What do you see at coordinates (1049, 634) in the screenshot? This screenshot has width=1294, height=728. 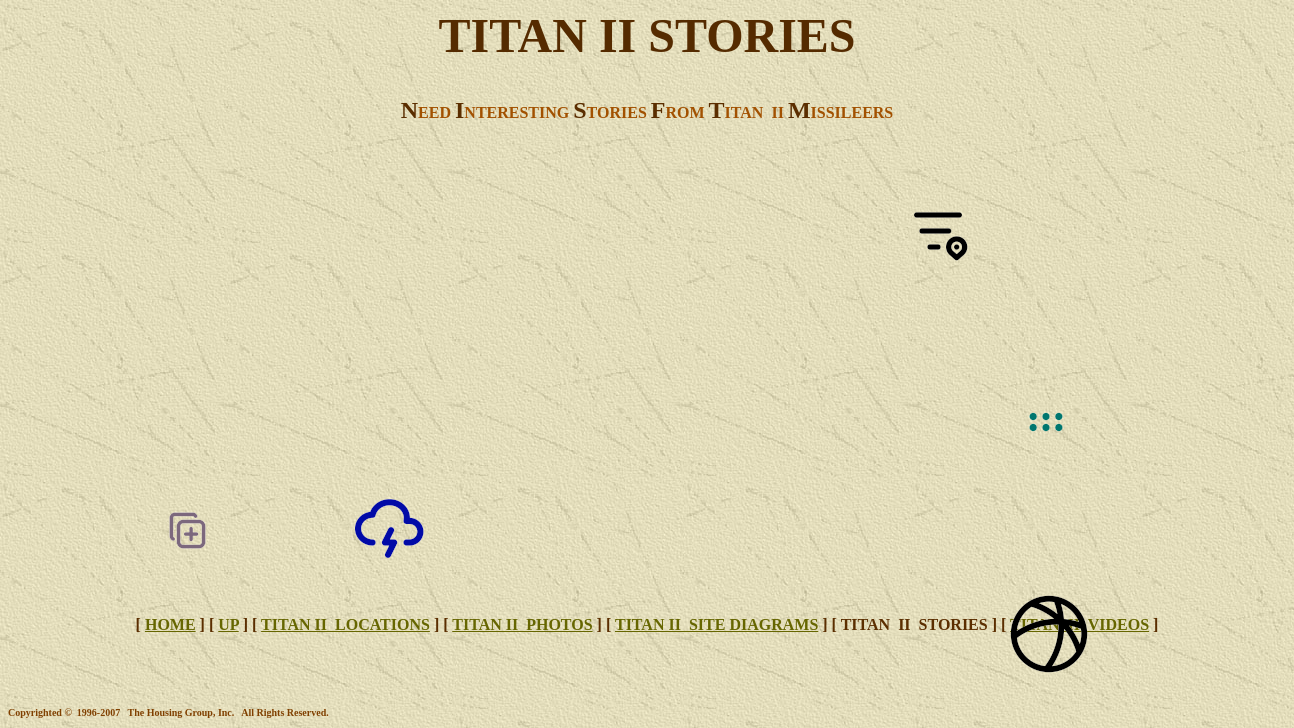 I see `access games or entertainment features` at bounding box center [1049, 634].